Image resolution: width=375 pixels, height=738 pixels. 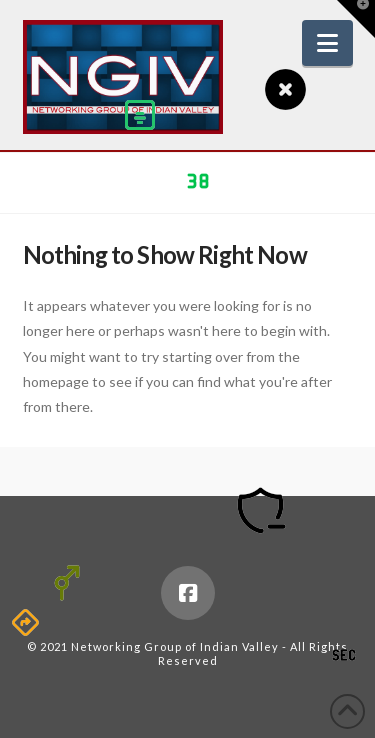 I want to click on secant function in a math or calculator app, so click(x=344, y=655).